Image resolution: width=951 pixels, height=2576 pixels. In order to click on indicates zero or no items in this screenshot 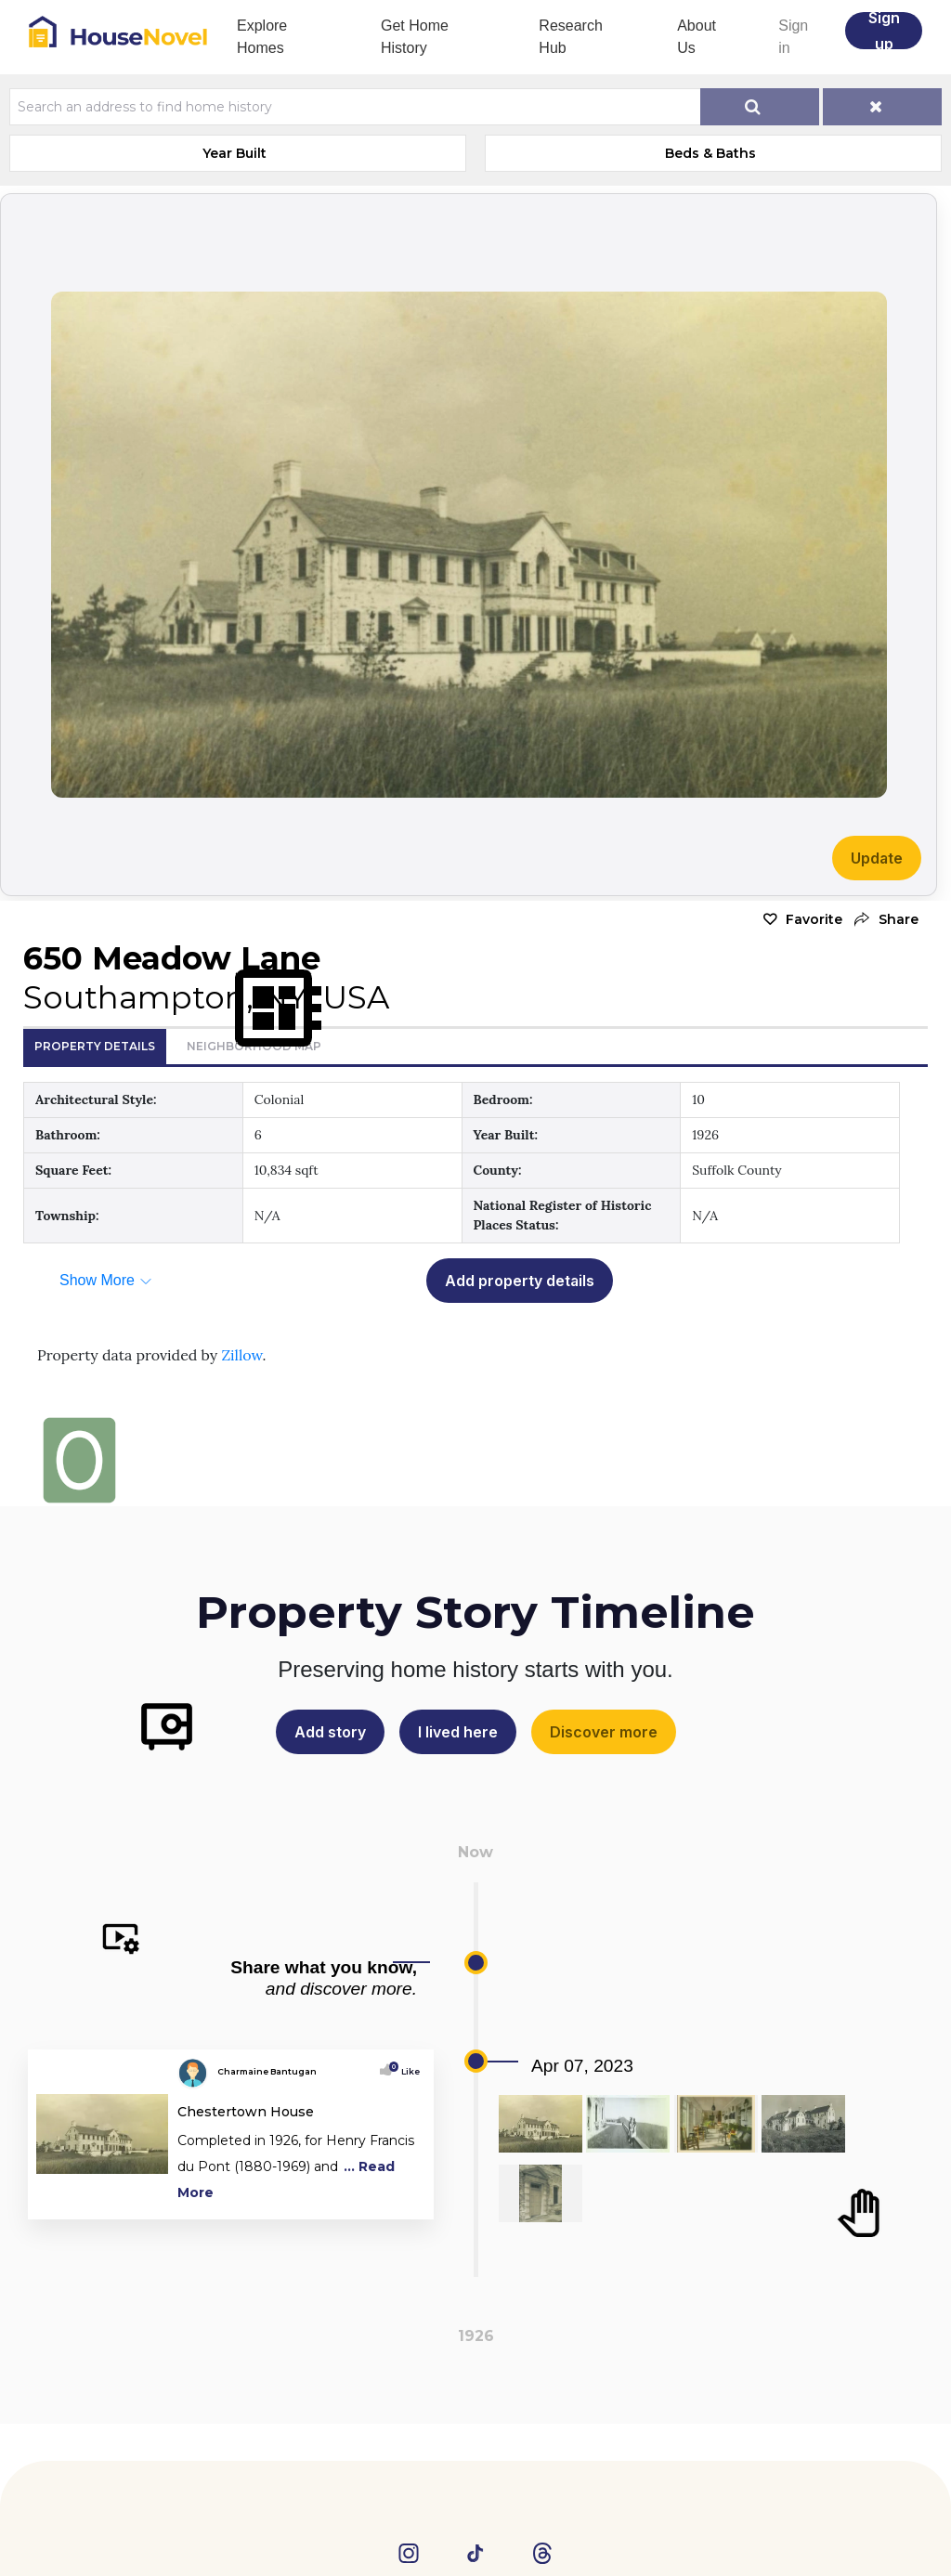, I will do `click(79, 1460)`.